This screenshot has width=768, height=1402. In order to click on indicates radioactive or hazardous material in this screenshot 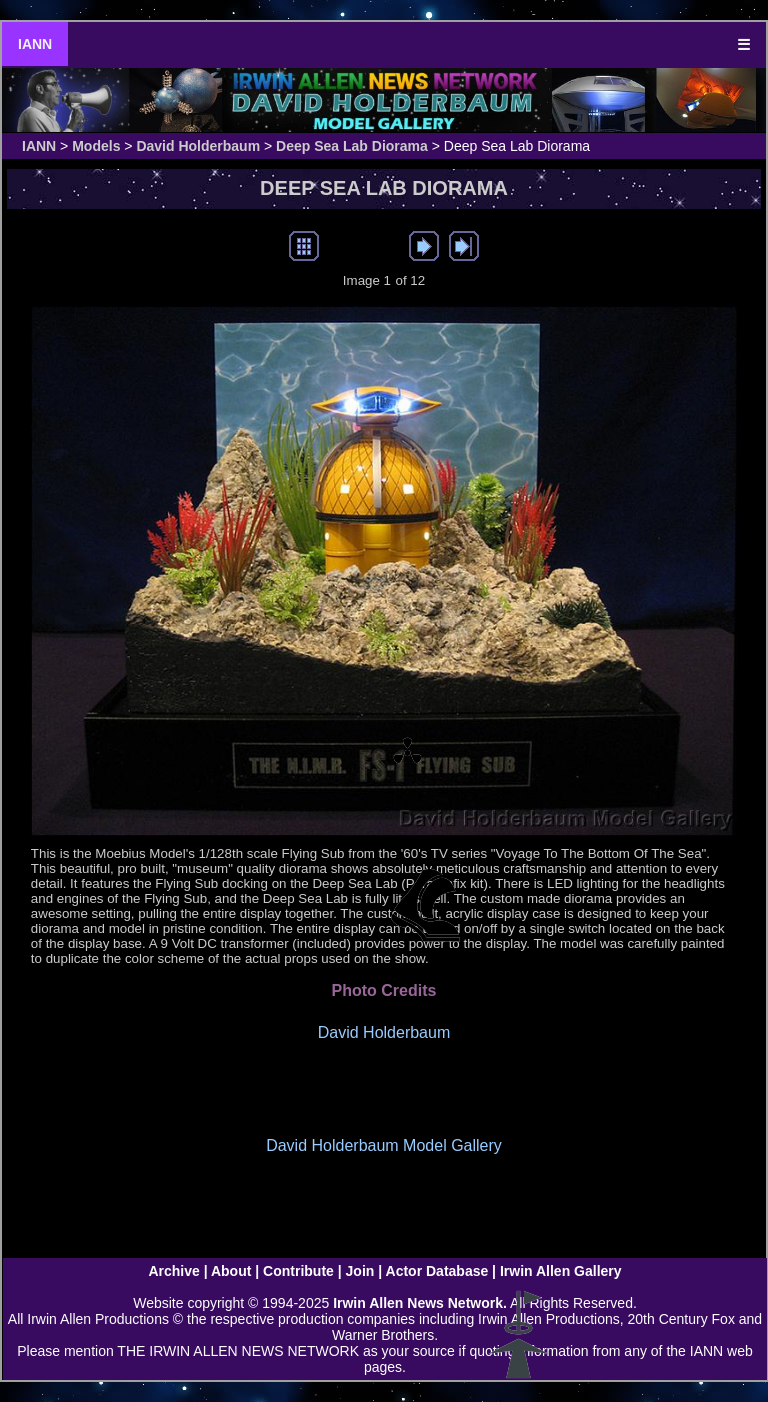, I will do `click(407, 750)`.